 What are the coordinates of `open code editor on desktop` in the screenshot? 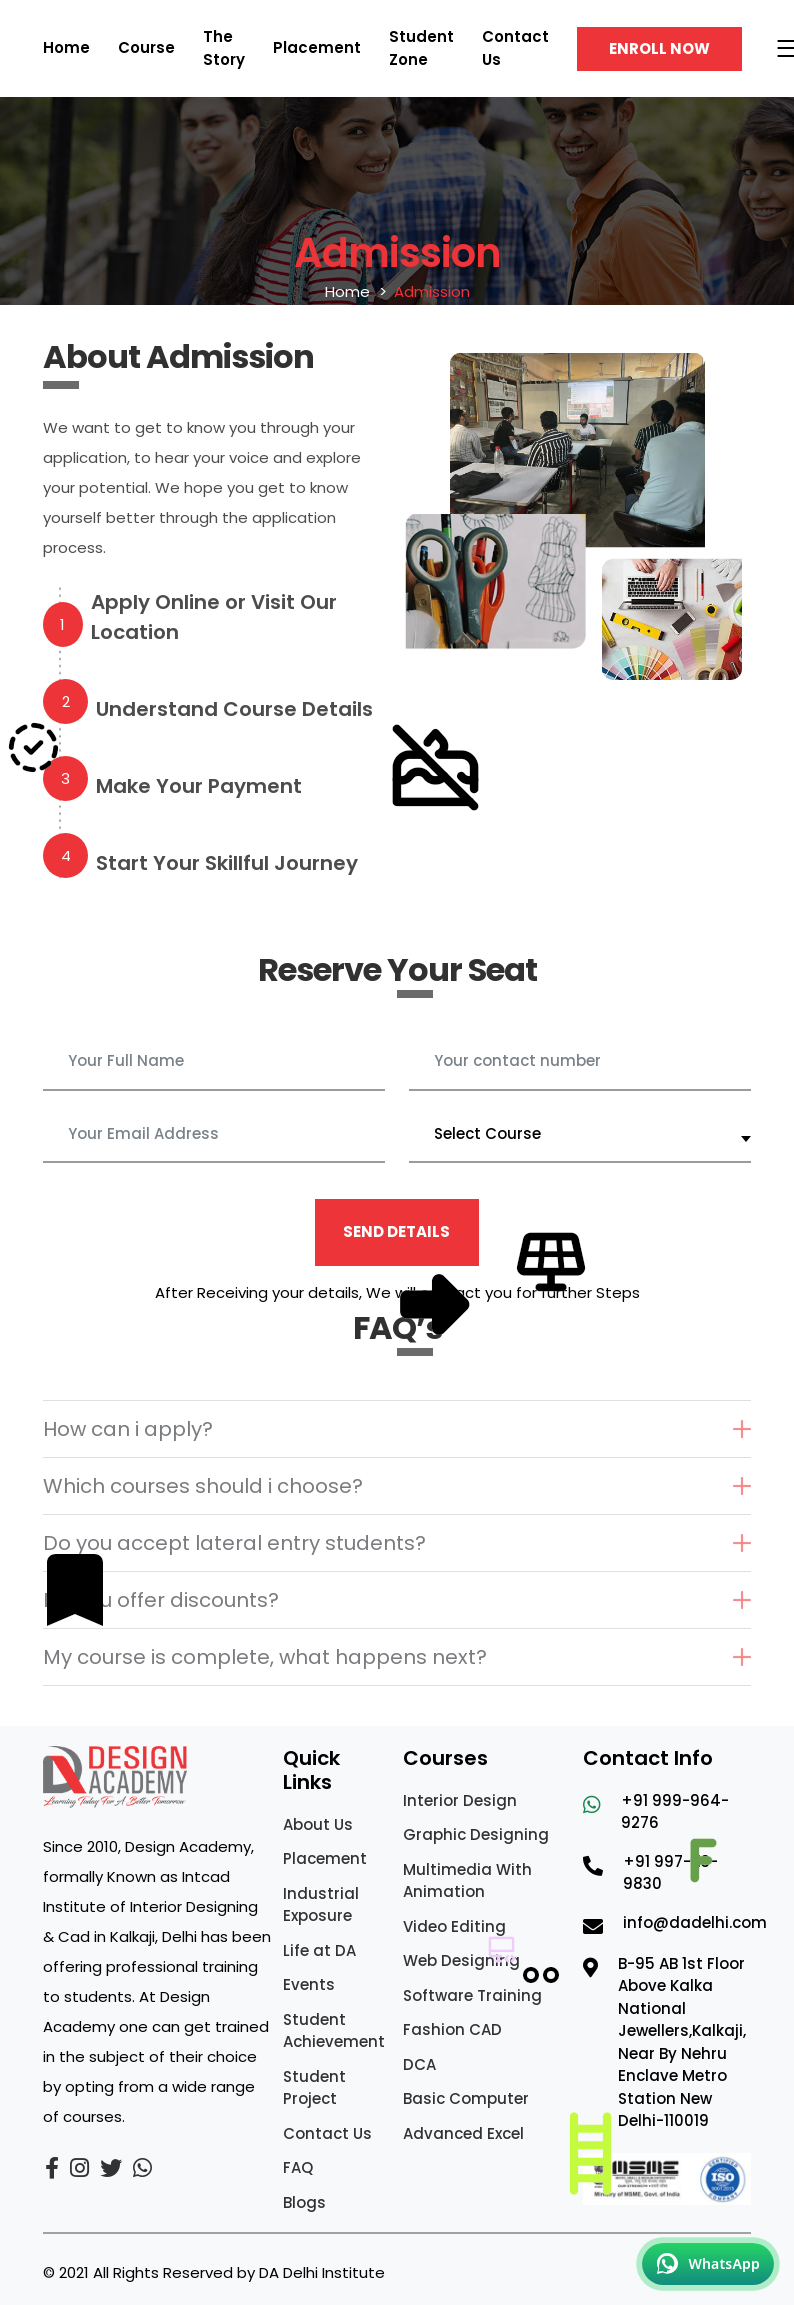 It's located at (501, 1949).